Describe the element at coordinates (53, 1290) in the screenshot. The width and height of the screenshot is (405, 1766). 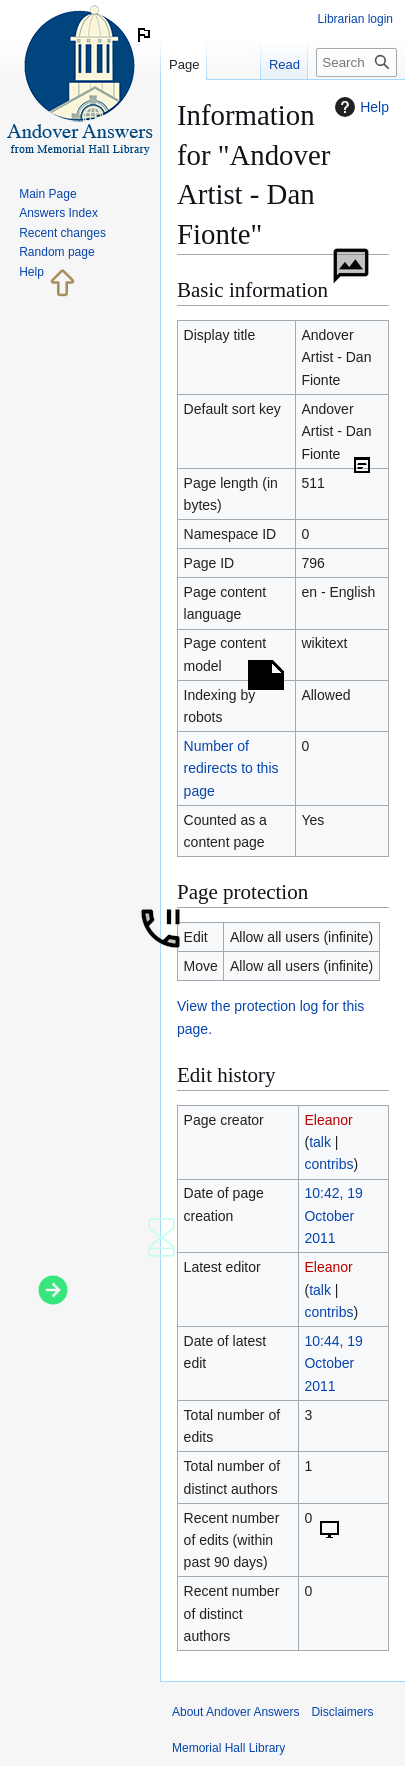
I see `proceed to the next step` at that location.